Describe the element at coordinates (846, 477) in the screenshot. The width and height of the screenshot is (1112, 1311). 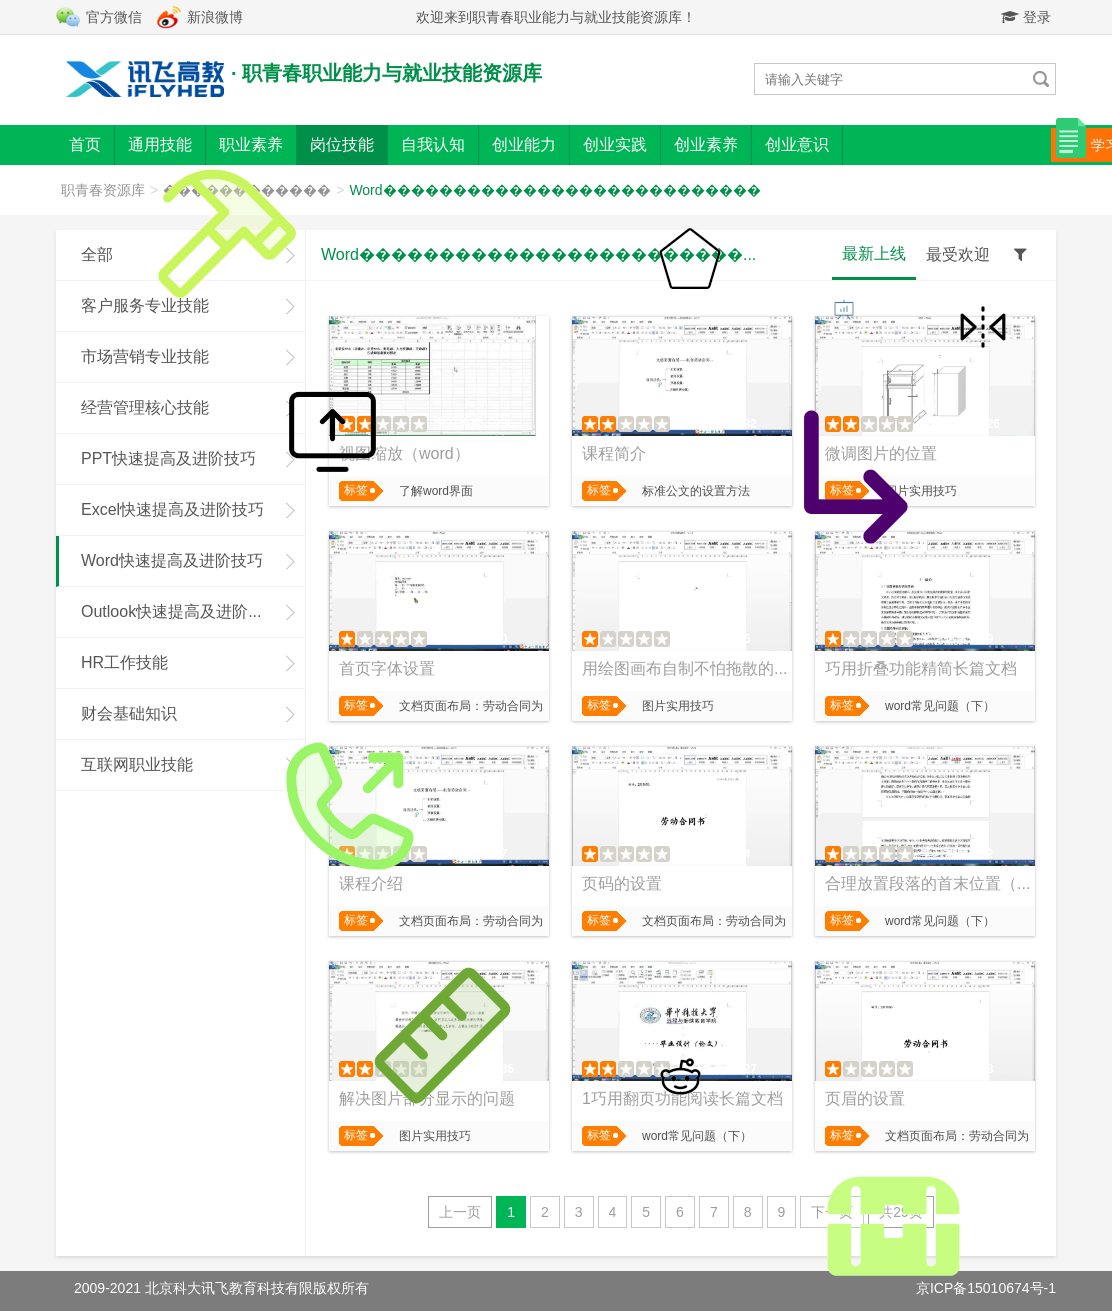
I see `move item down and to the right` at that location.